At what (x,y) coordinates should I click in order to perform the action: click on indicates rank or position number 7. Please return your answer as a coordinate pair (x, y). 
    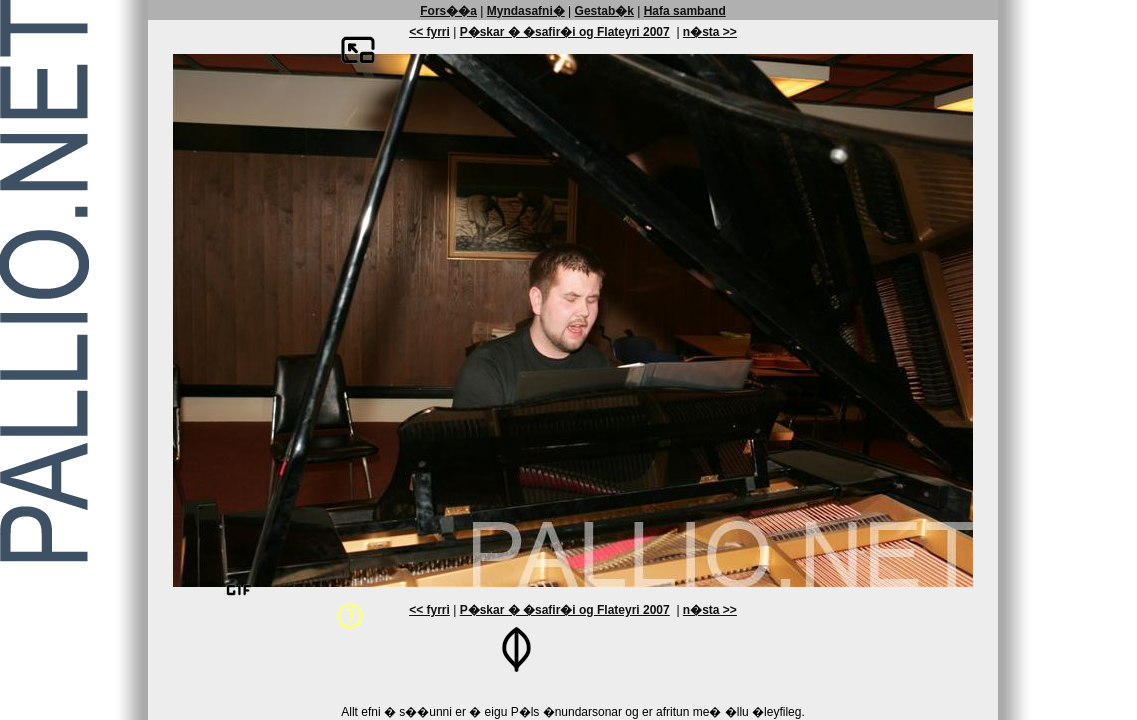
    Looking at the image, I should click on (350, 616).